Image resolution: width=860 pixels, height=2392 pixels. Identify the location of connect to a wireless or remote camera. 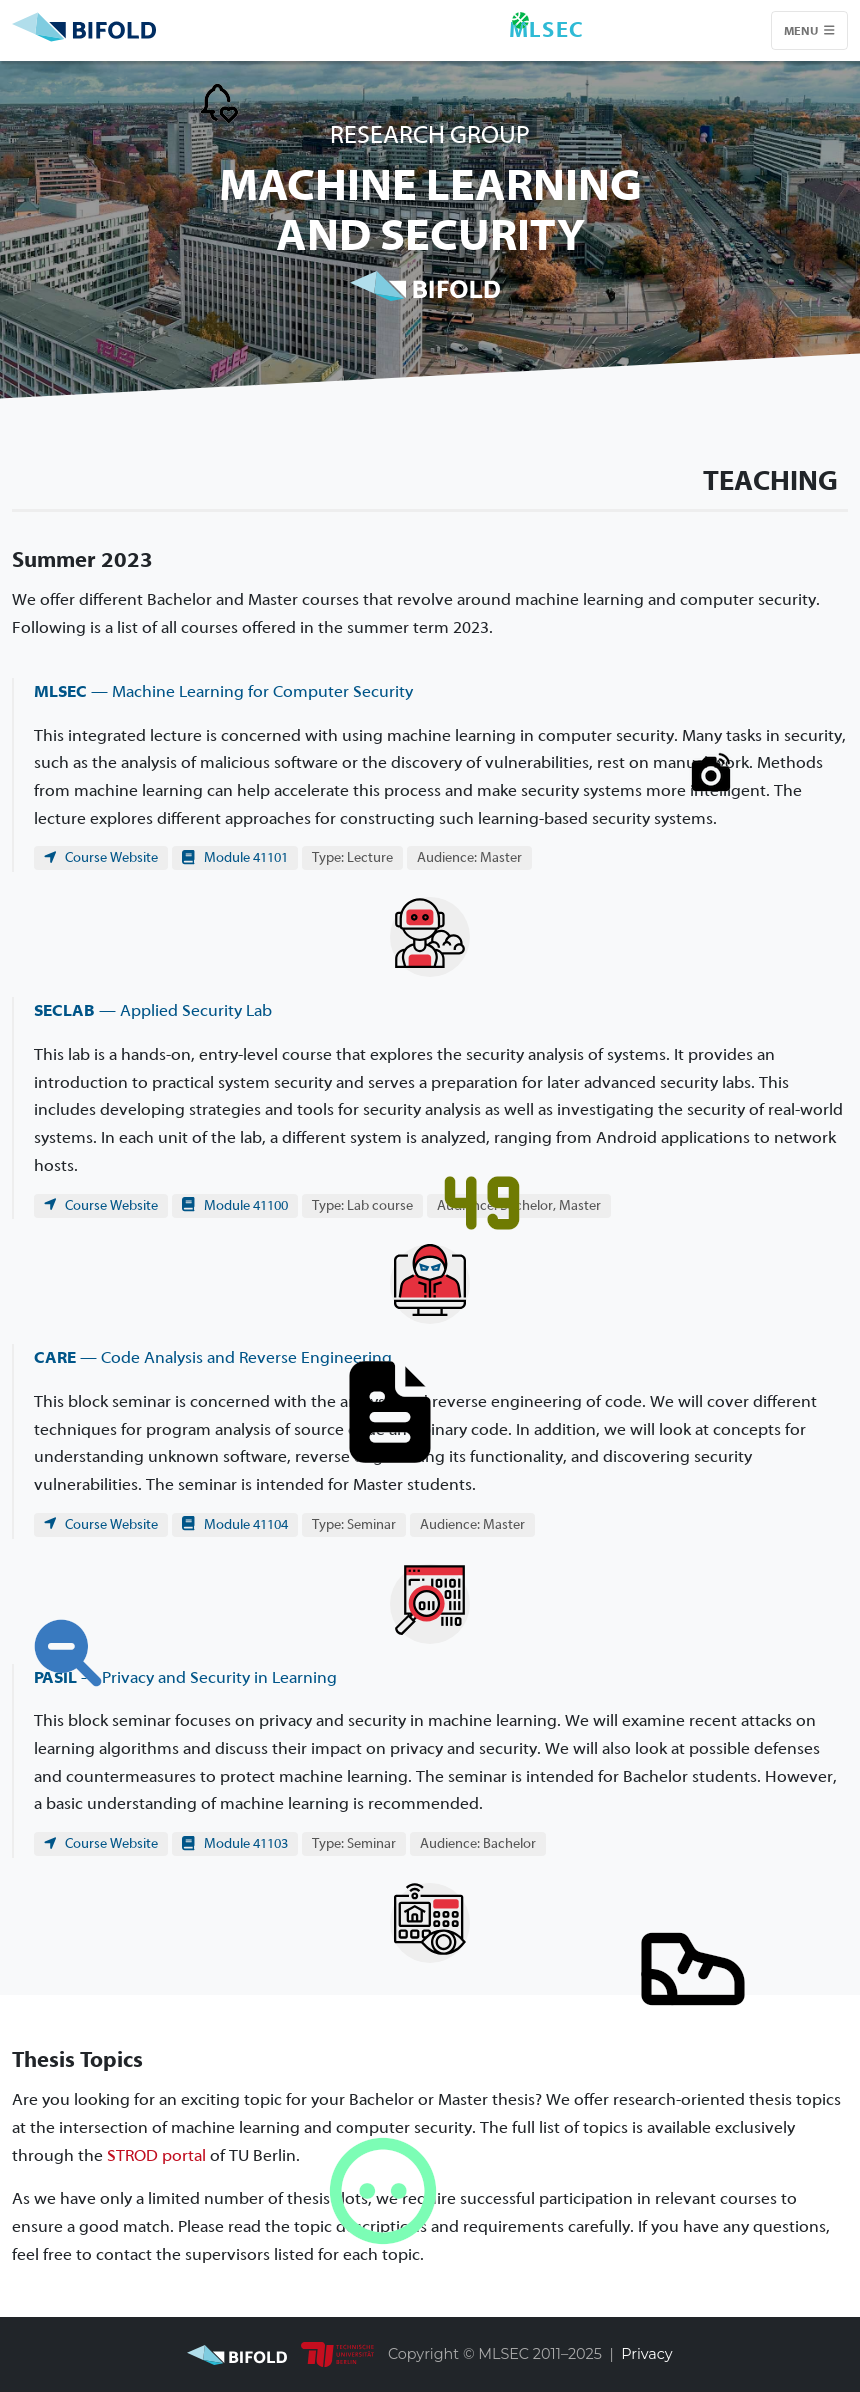
(711, 772).